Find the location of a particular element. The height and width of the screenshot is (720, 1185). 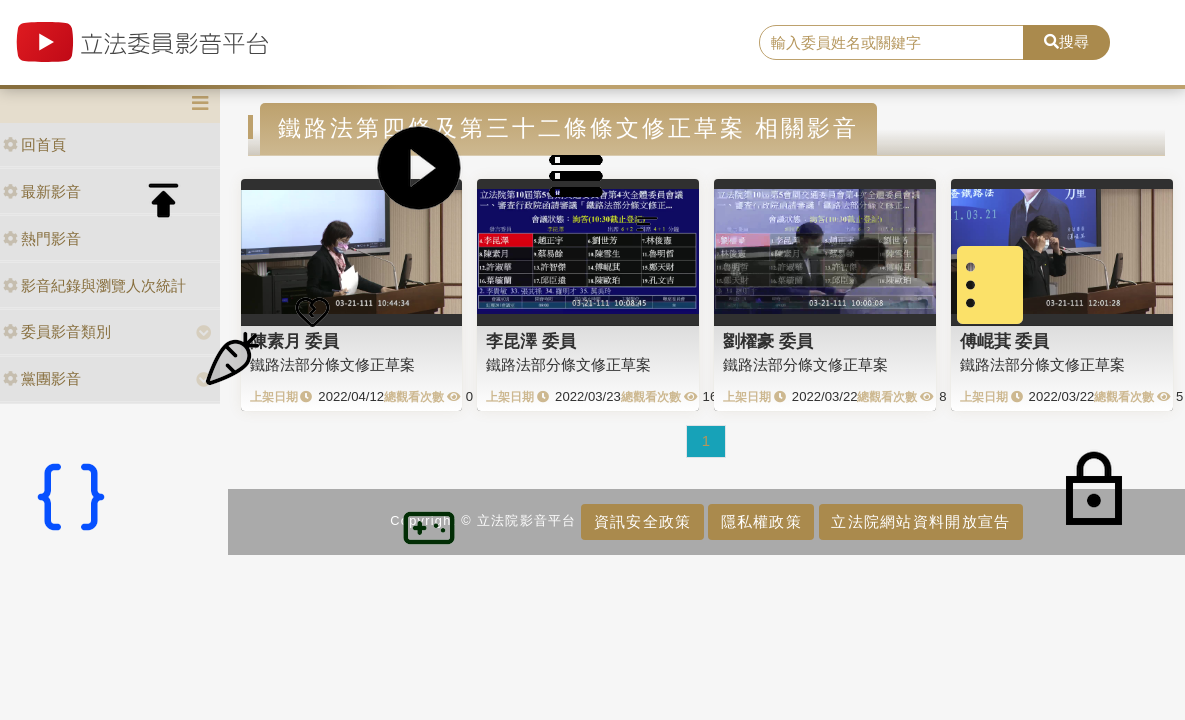

view device storage settings is located at coordinates (576, 176).